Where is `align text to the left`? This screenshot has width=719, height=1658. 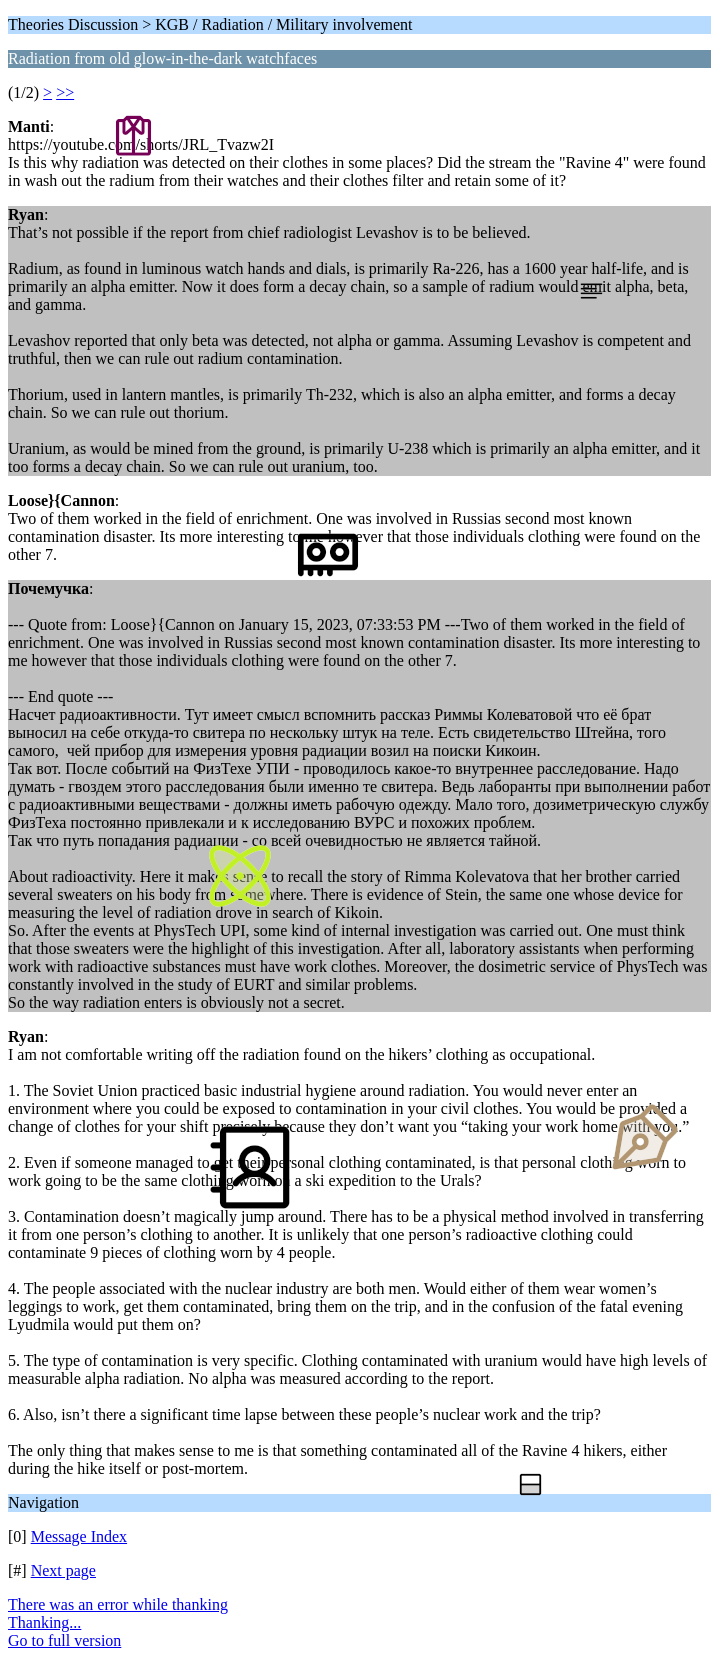 align text to the left is located at coordinates (591, 291).